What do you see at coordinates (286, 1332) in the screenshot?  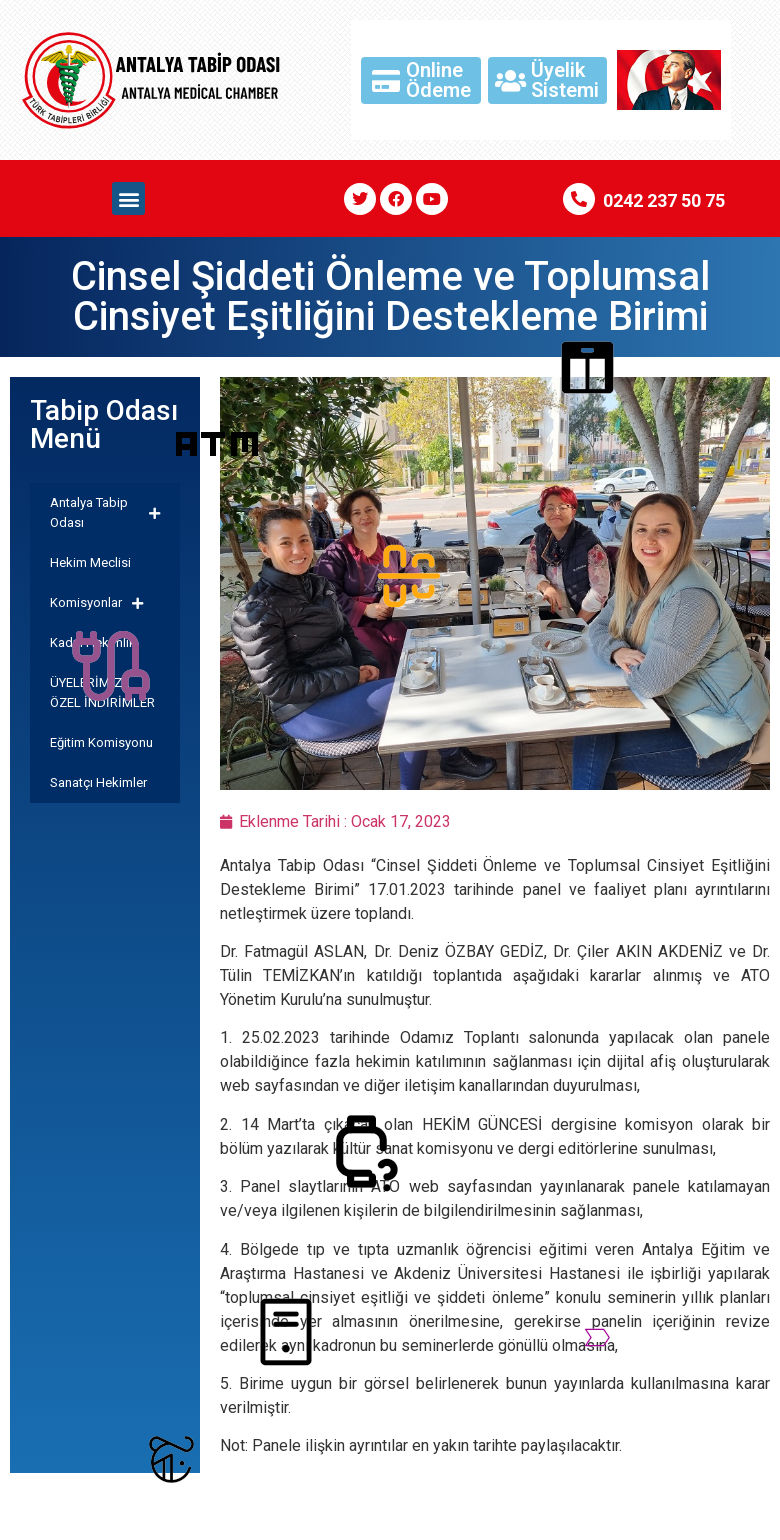 I see `access server or desktop computer settings` at bounding box center [286, 1332].